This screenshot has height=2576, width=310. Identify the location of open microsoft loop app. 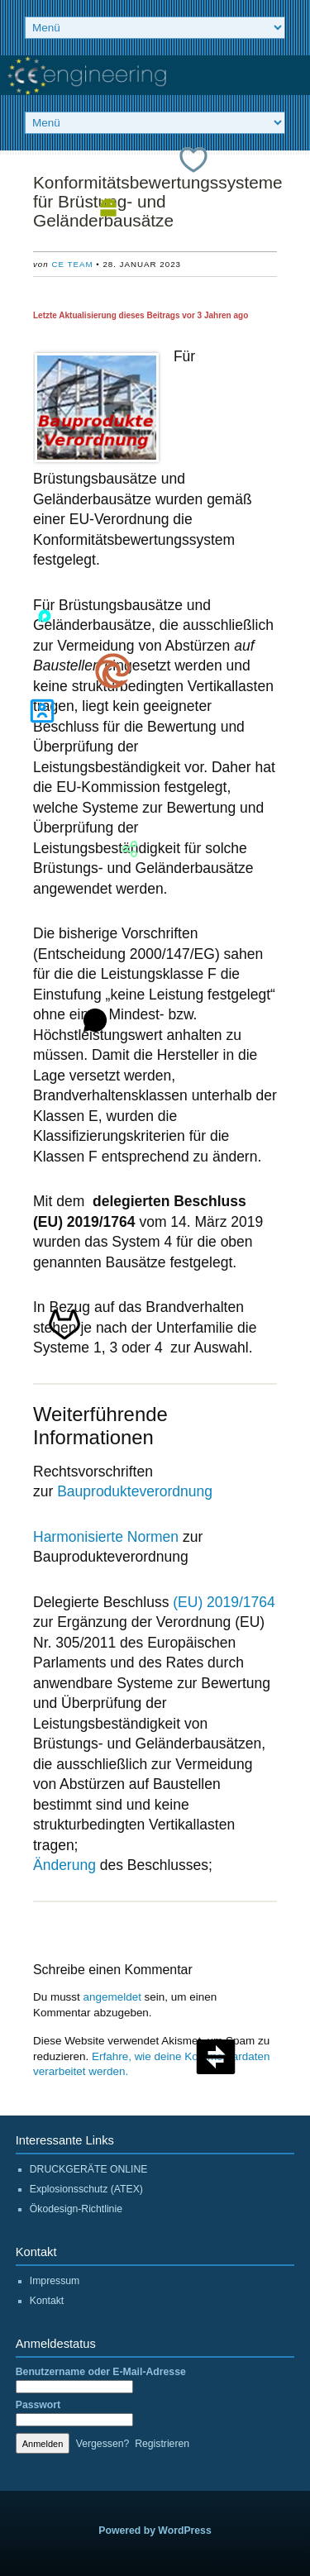
(45, 616).